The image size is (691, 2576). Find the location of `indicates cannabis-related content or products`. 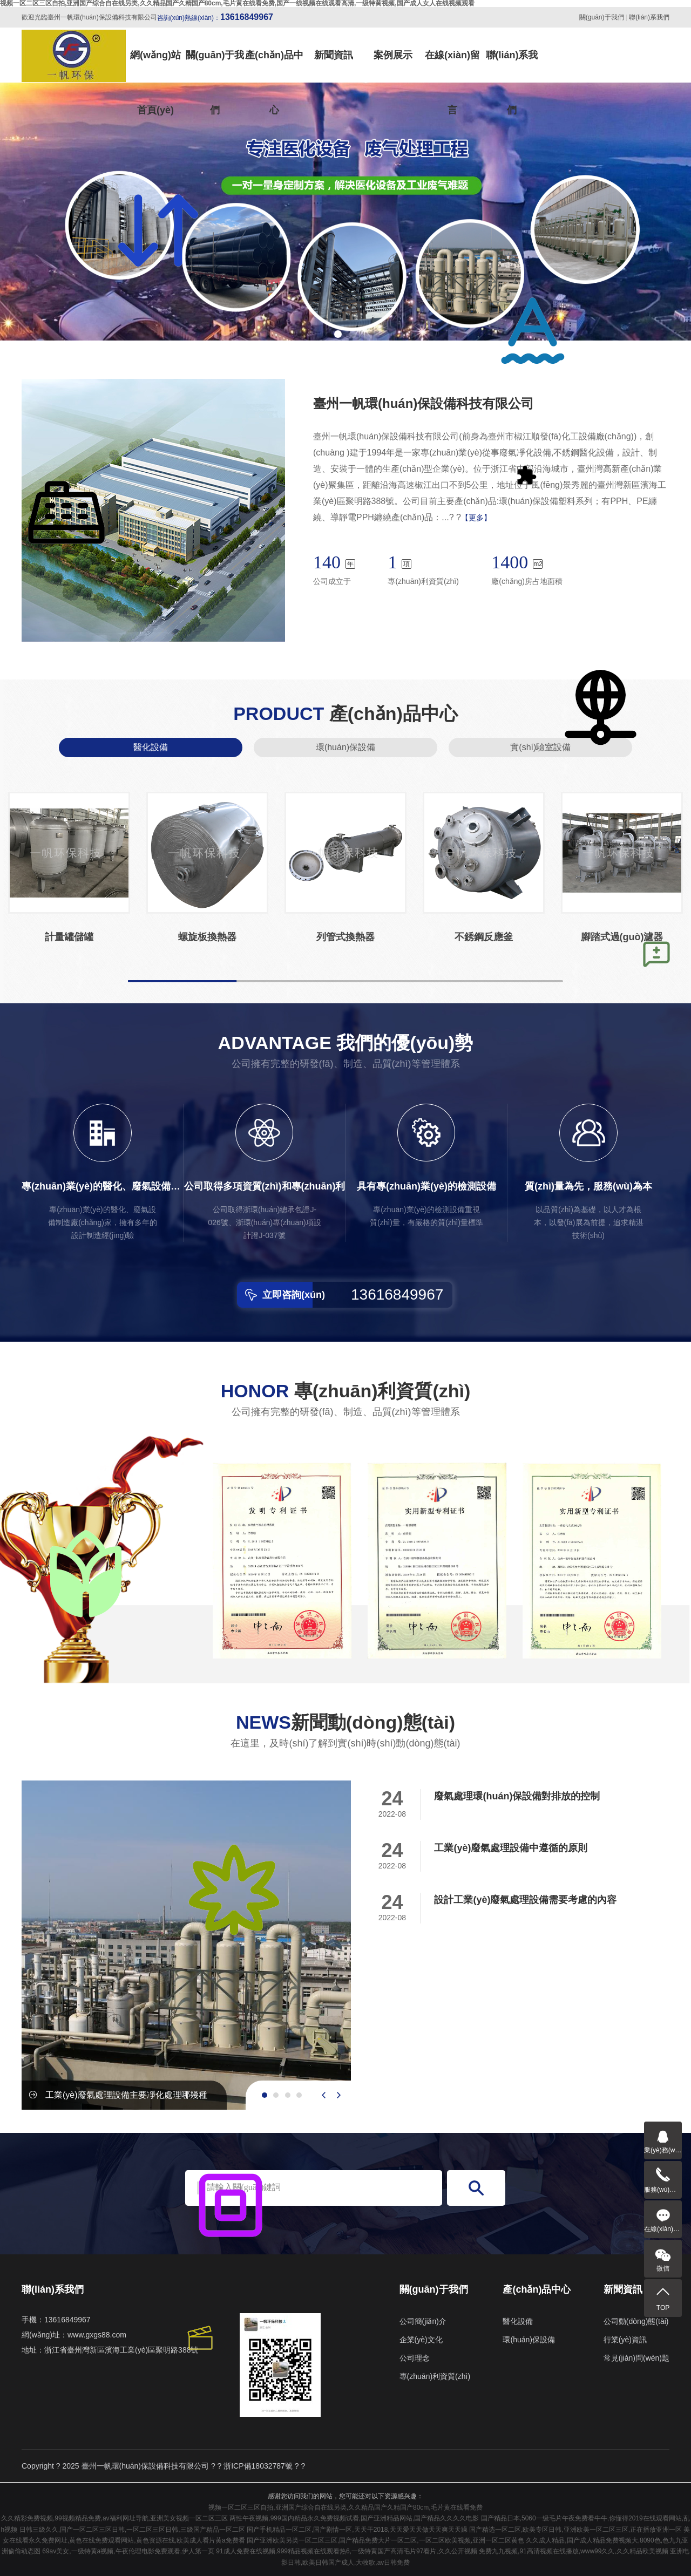

indicates cannabis-related content or products is located at coordinates (234, 1889).